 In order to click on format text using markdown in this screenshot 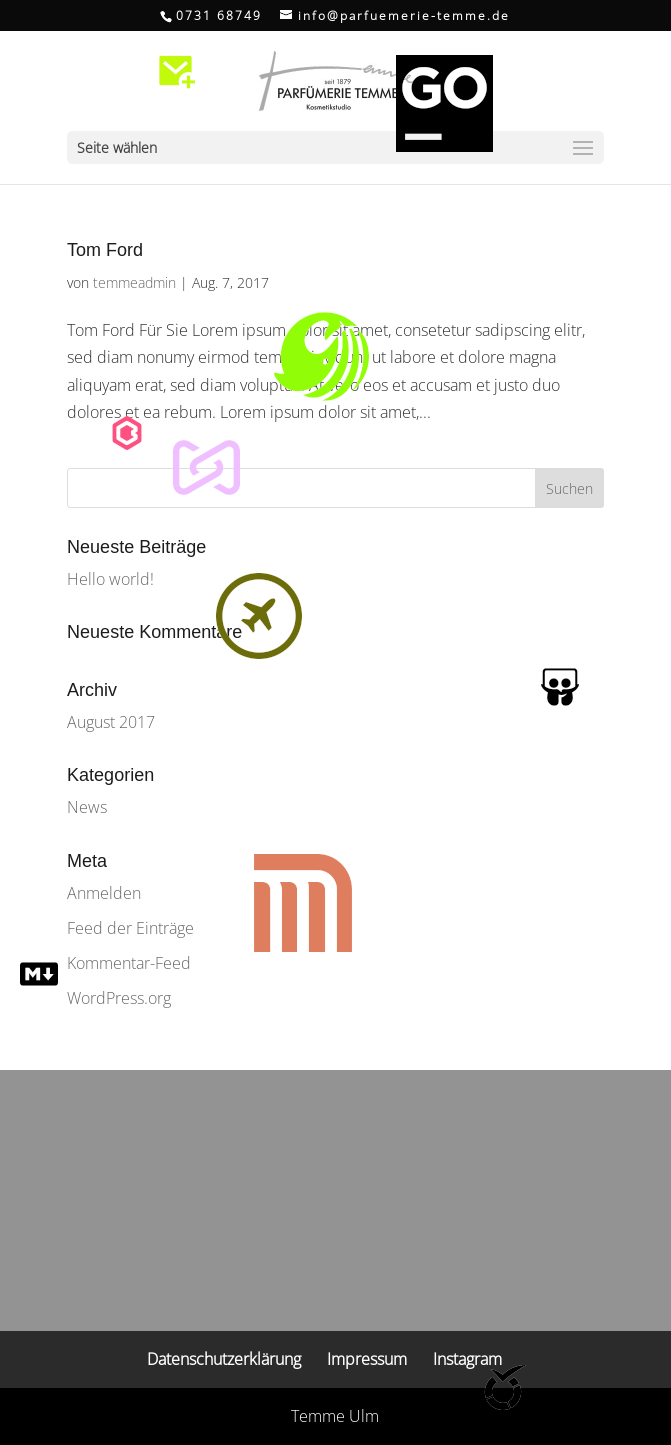, I will do `click(39, 974)`.